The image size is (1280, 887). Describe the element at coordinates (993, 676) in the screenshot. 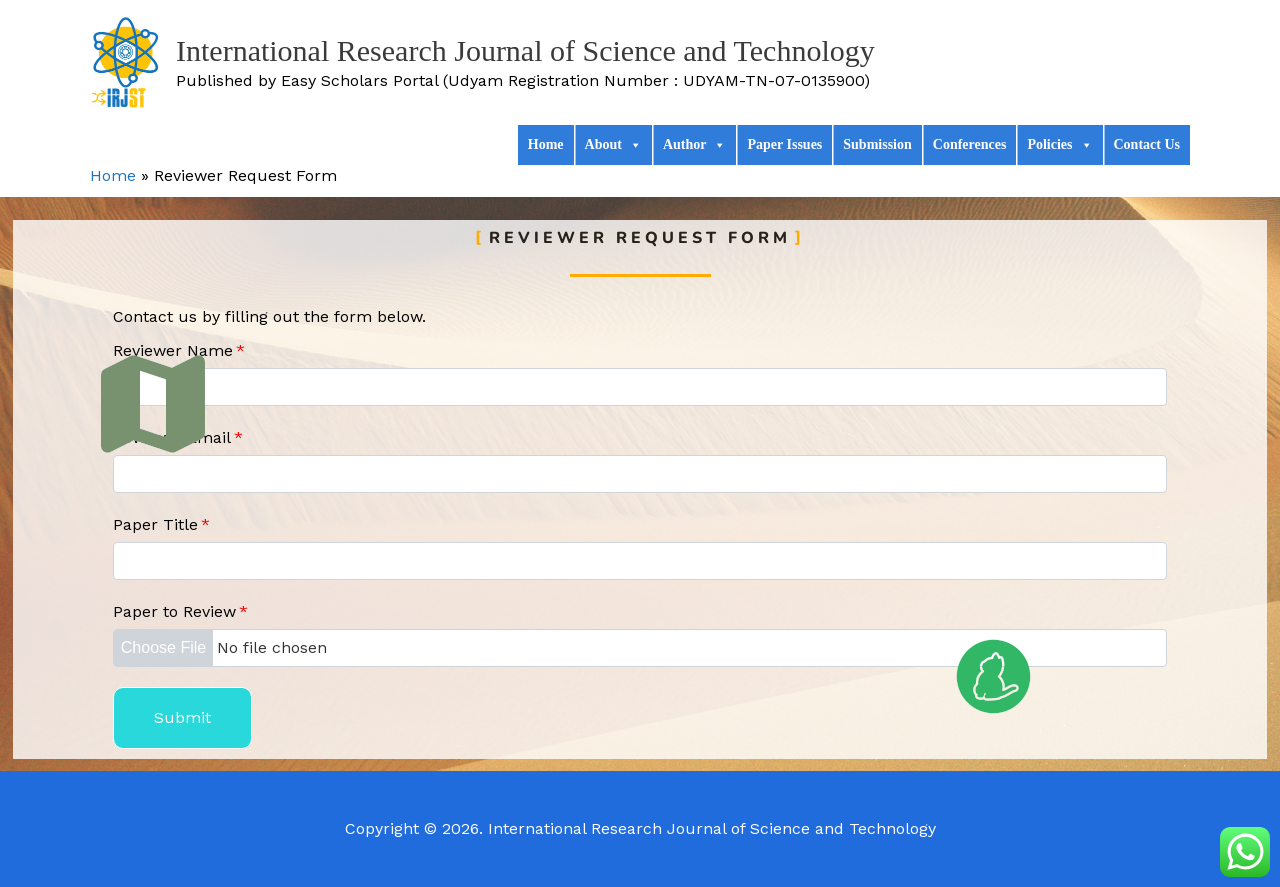

I see `yarn package manager logo` at that location.